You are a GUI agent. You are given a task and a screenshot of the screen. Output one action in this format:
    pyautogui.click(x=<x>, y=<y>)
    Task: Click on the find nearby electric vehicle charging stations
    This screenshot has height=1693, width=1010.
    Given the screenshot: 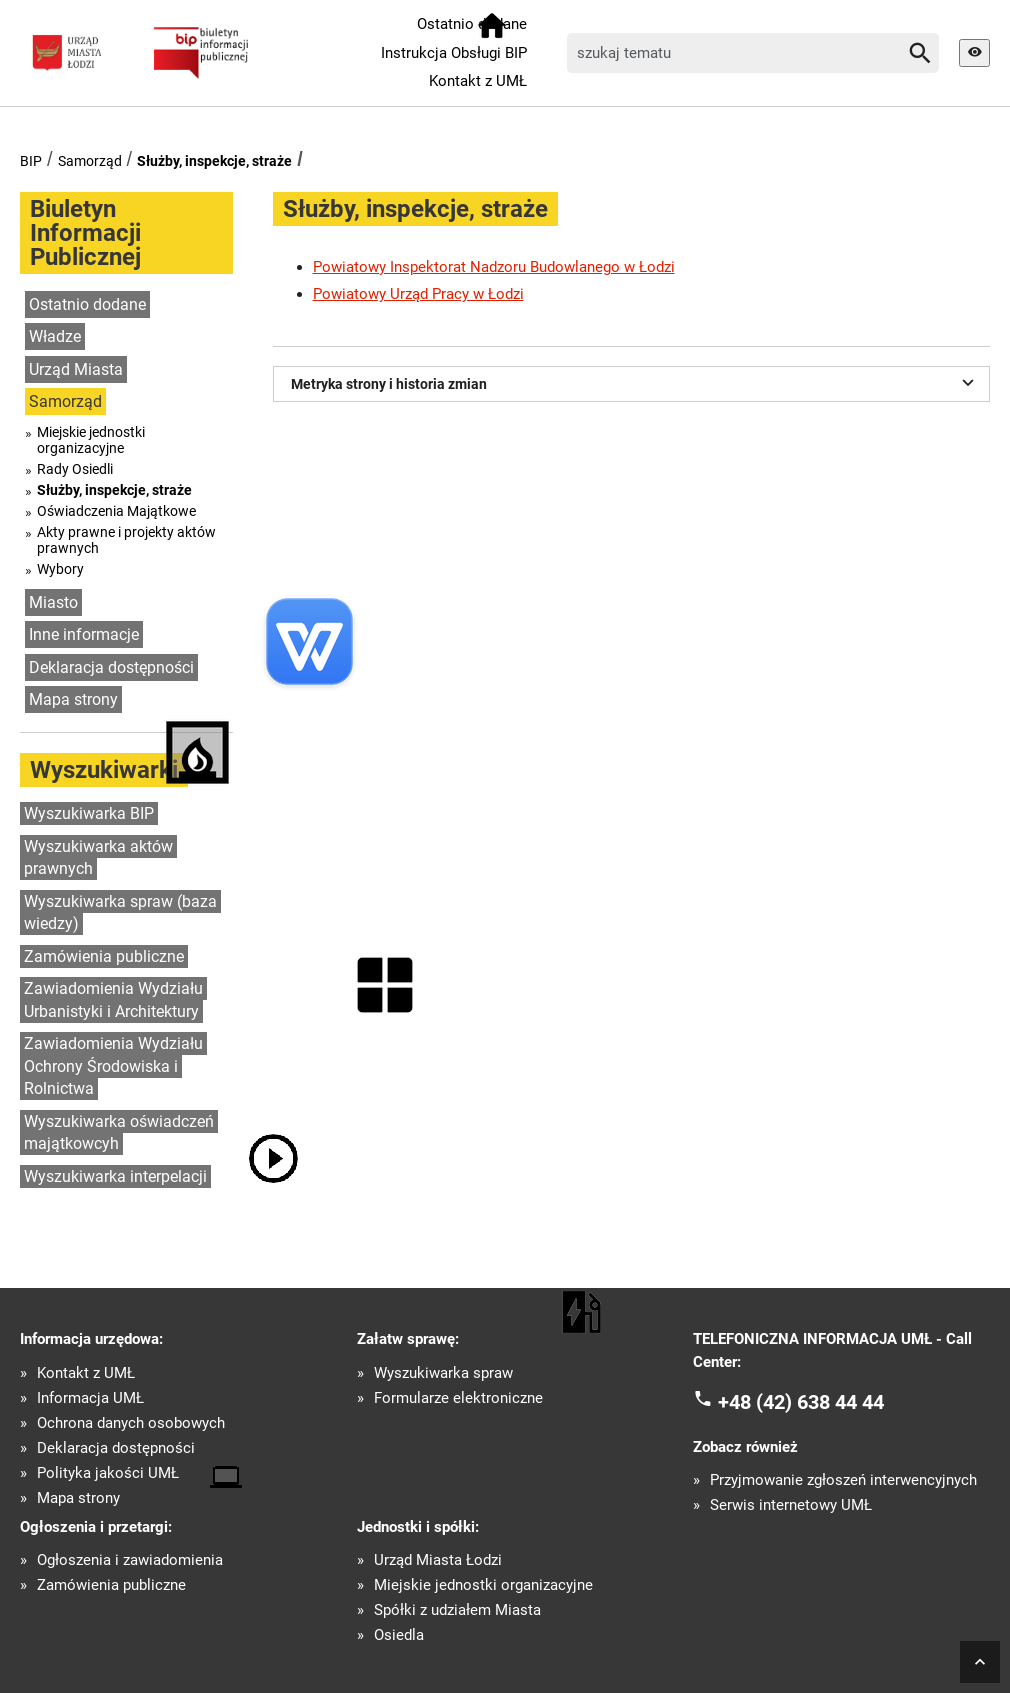 What is the action you would take?
    pyautogui.click(x=581, y=1312)
    